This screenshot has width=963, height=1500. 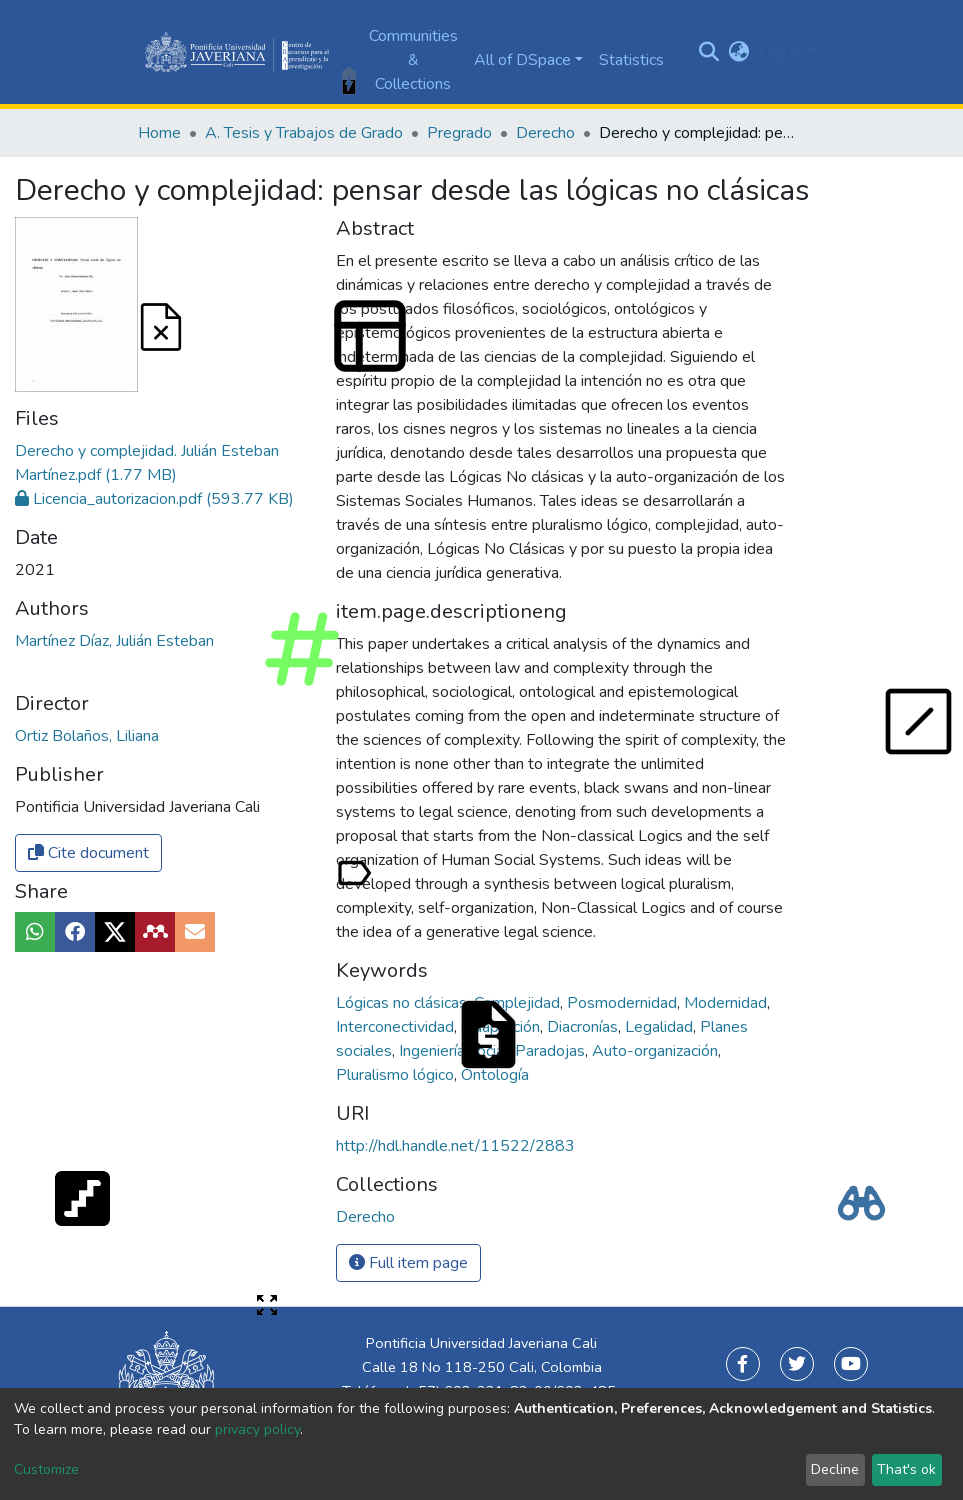 What do you see at coordinates (918, 721) in the screenshot?
I see `indicates an ignored file in a diff view` at bounding box center [918, 721].